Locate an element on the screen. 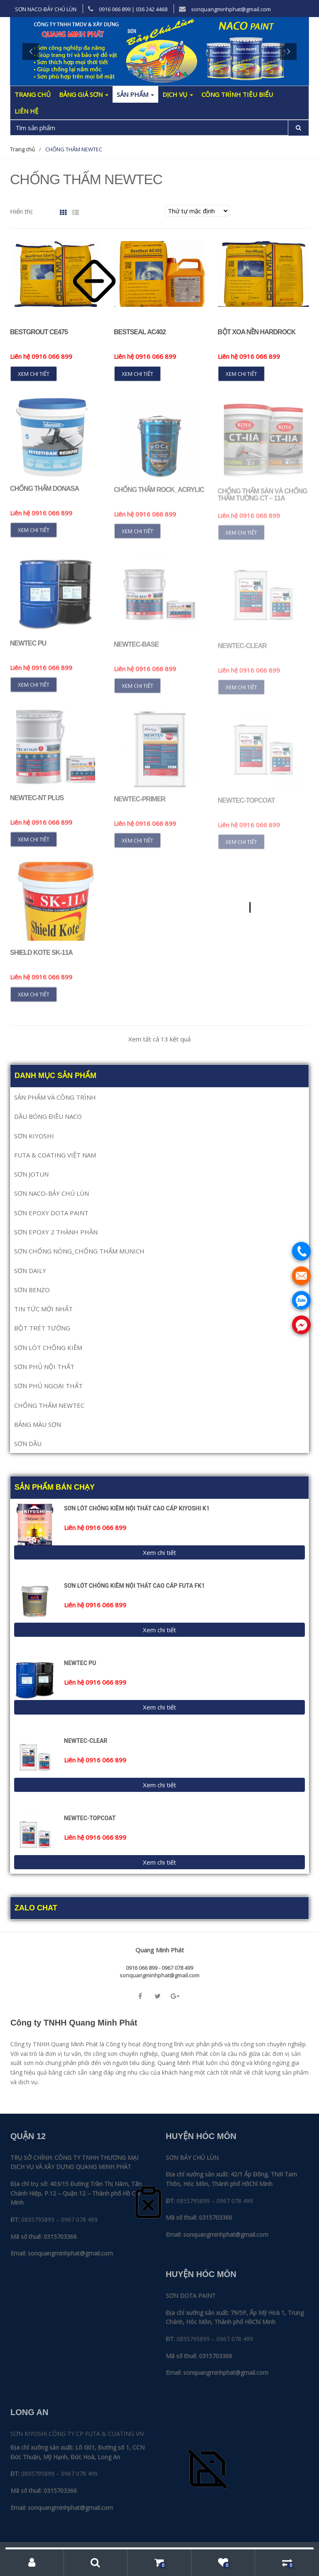 This screenshot has width=319, height=2576. clear clipboard contents is located at coordinates (148, 2202).